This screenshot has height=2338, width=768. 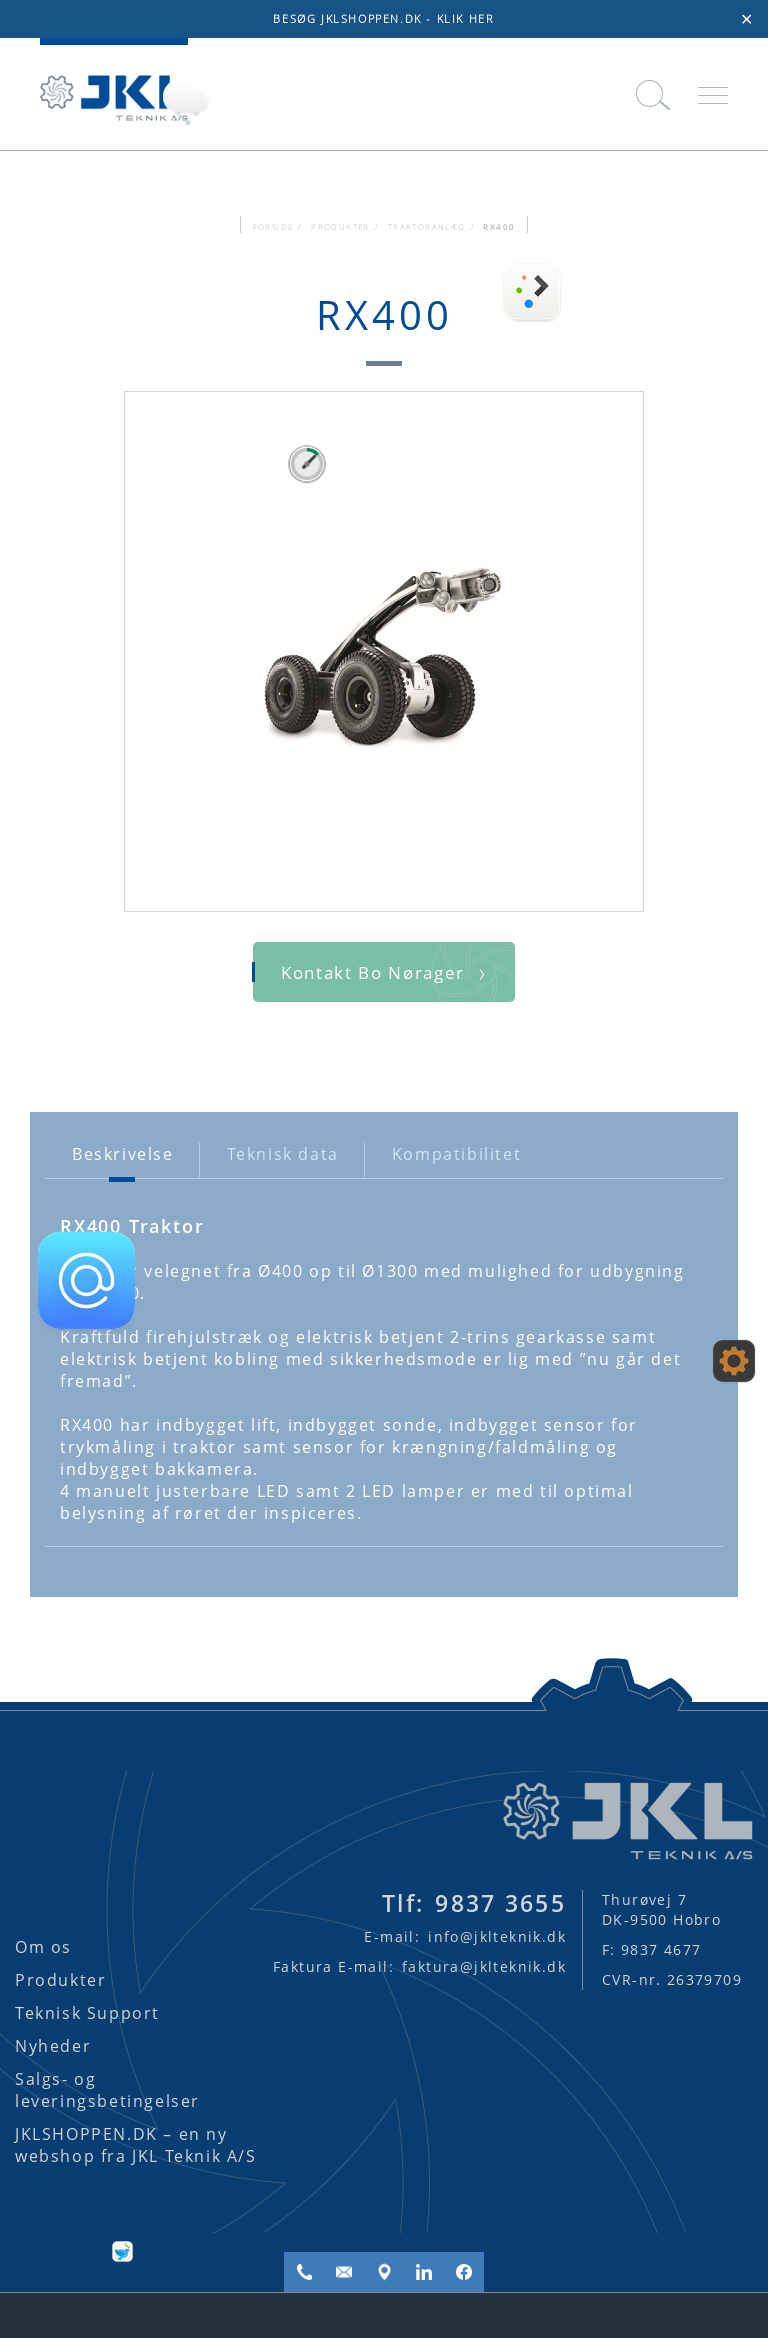 What do you see at coordinates (532, 291) in the screenshot?
I see `open the KDE Plasma application menu` at bounding box center [532, 291].